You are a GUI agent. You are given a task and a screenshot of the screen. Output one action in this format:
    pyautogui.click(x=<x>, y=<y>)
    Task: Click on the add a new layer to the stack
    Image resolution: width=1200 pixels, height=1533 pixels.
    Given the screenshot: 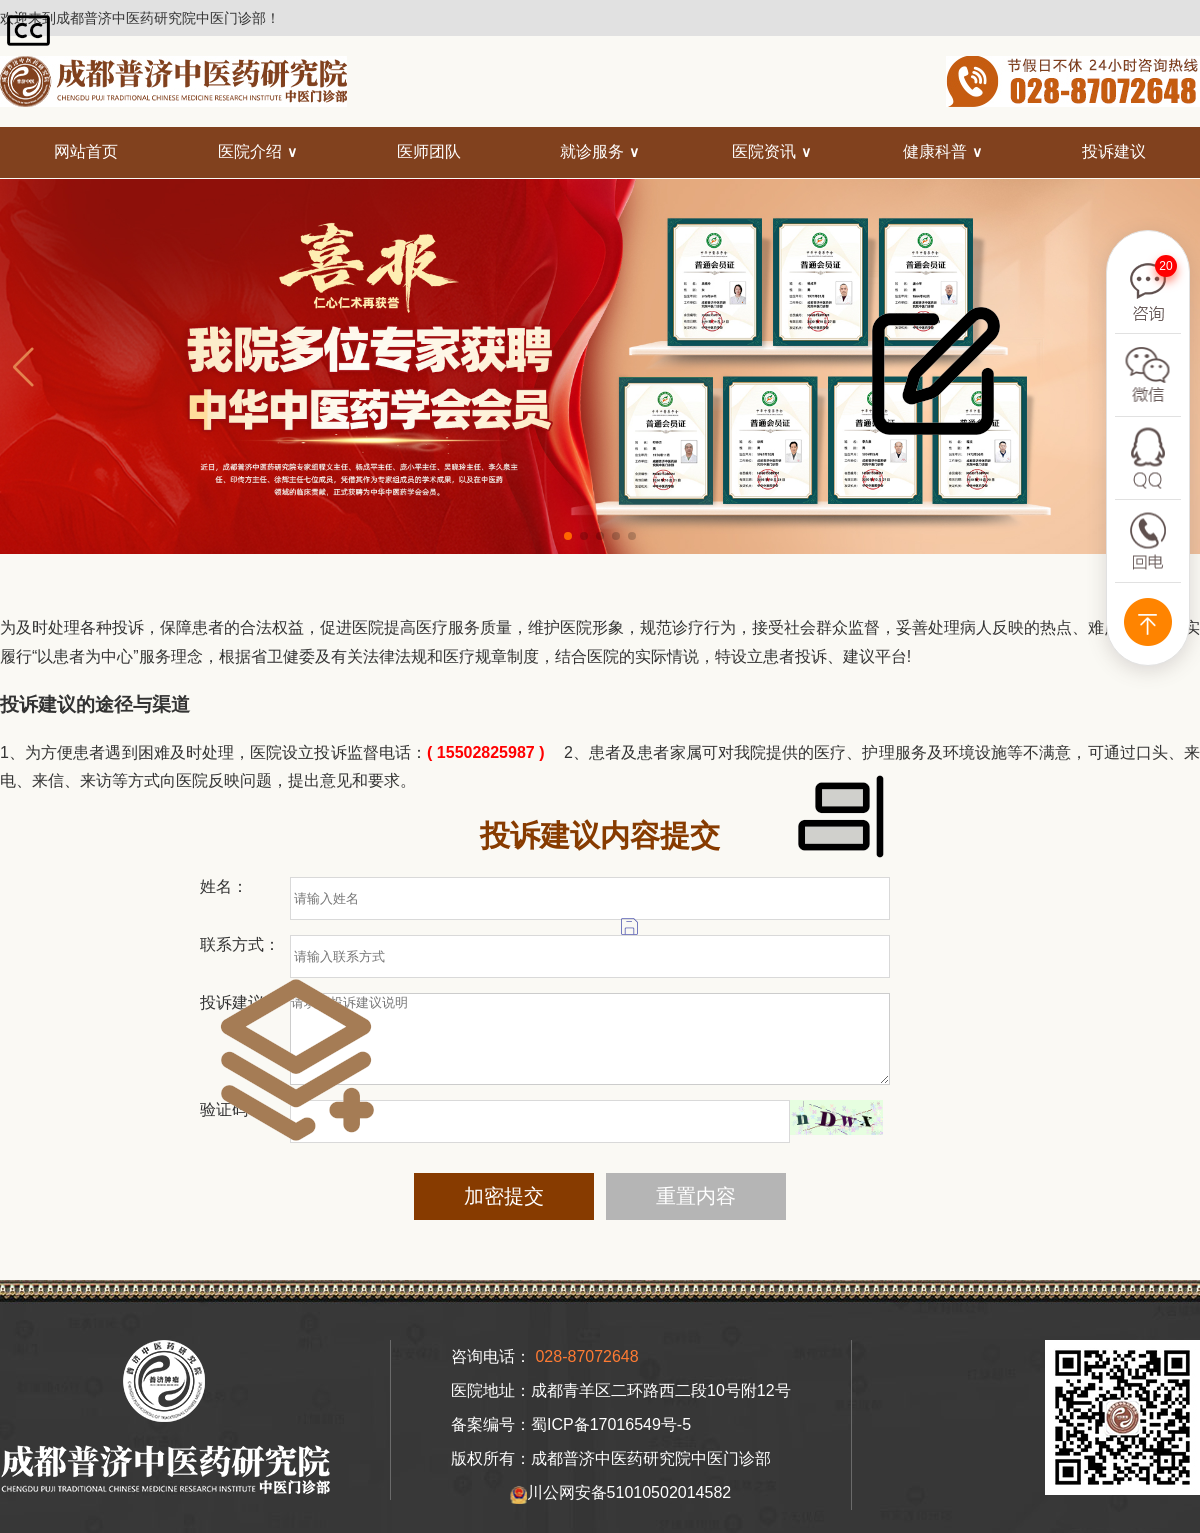 What is the action you would take?
    pyautogui.click(x=296, y=1060)
    